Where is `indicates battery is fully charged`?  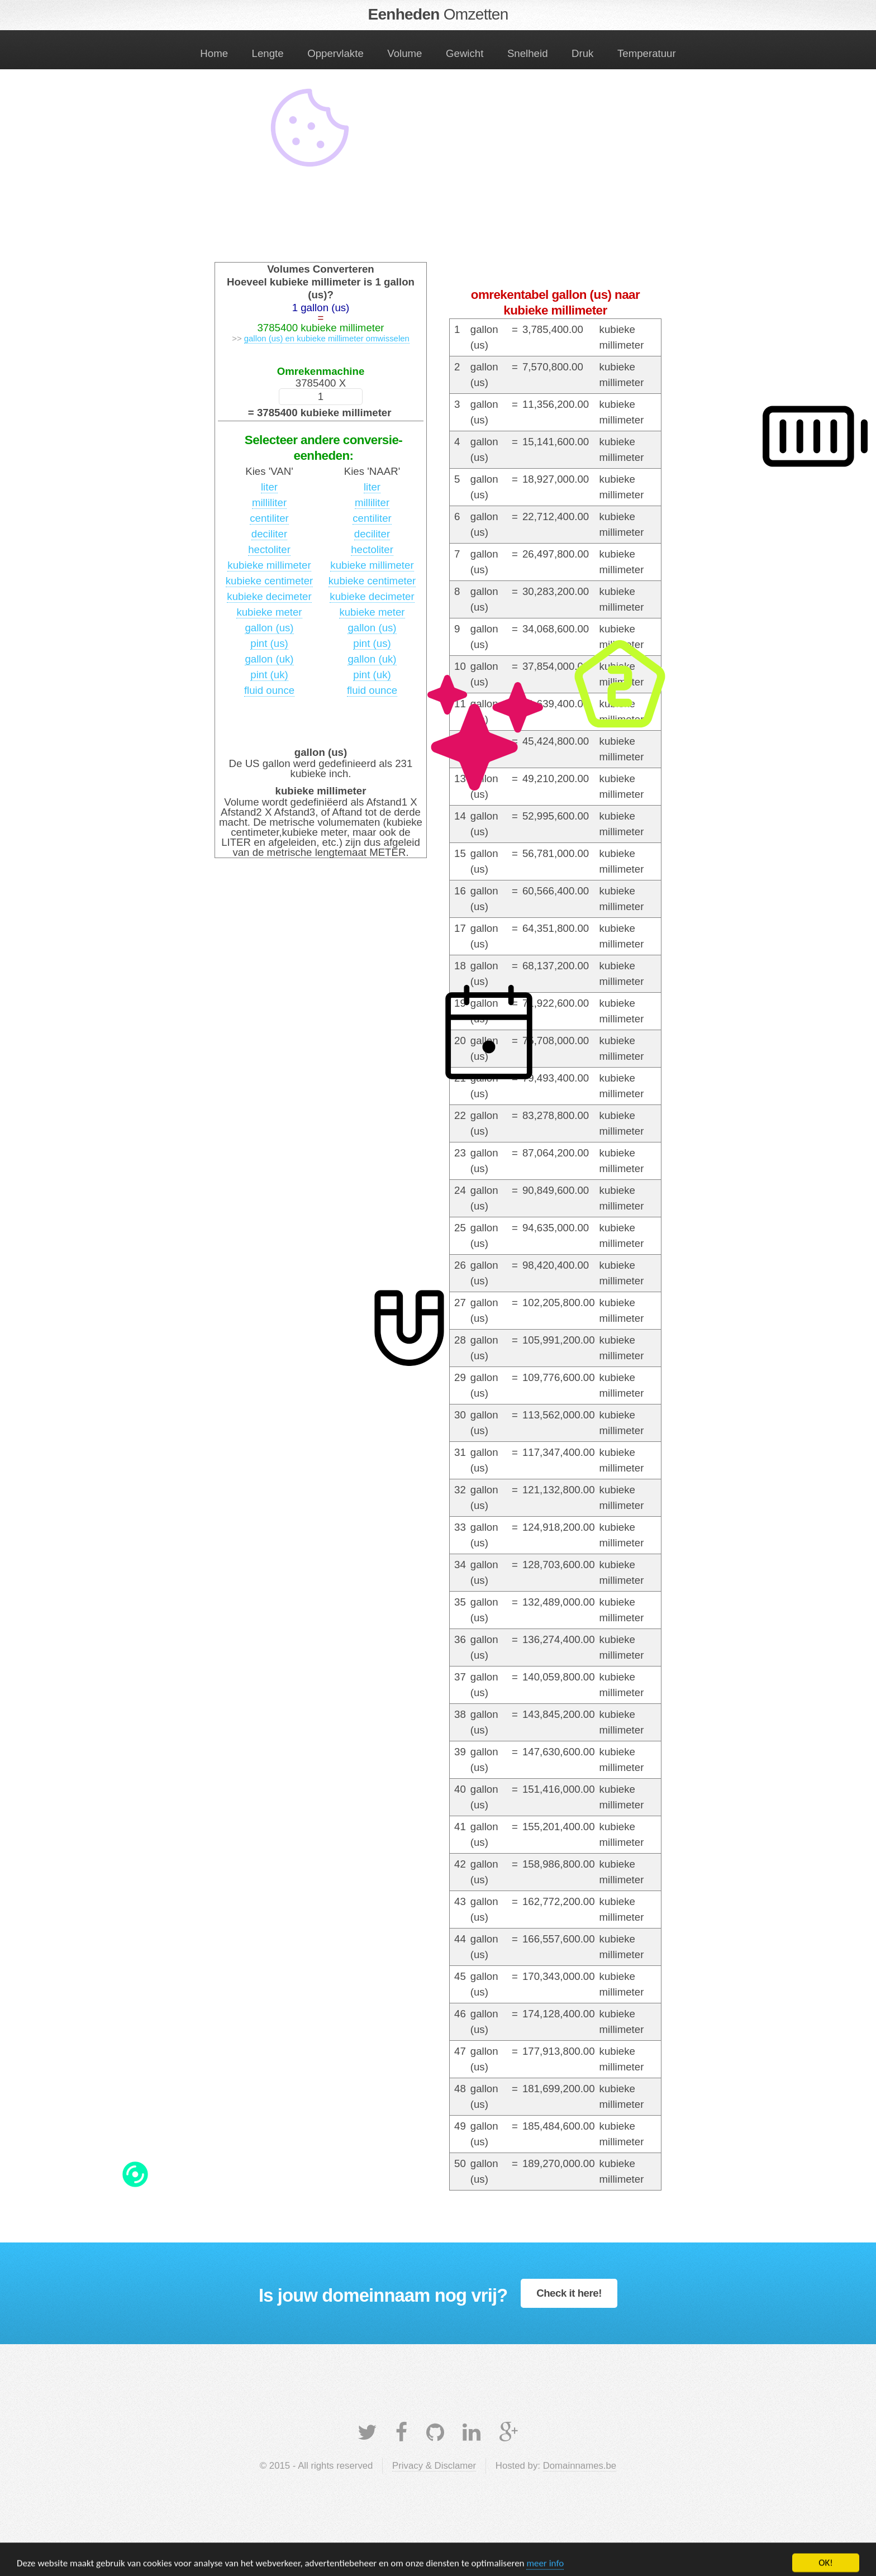
indicates battery is fully charged is located at coordinates (813, 436).